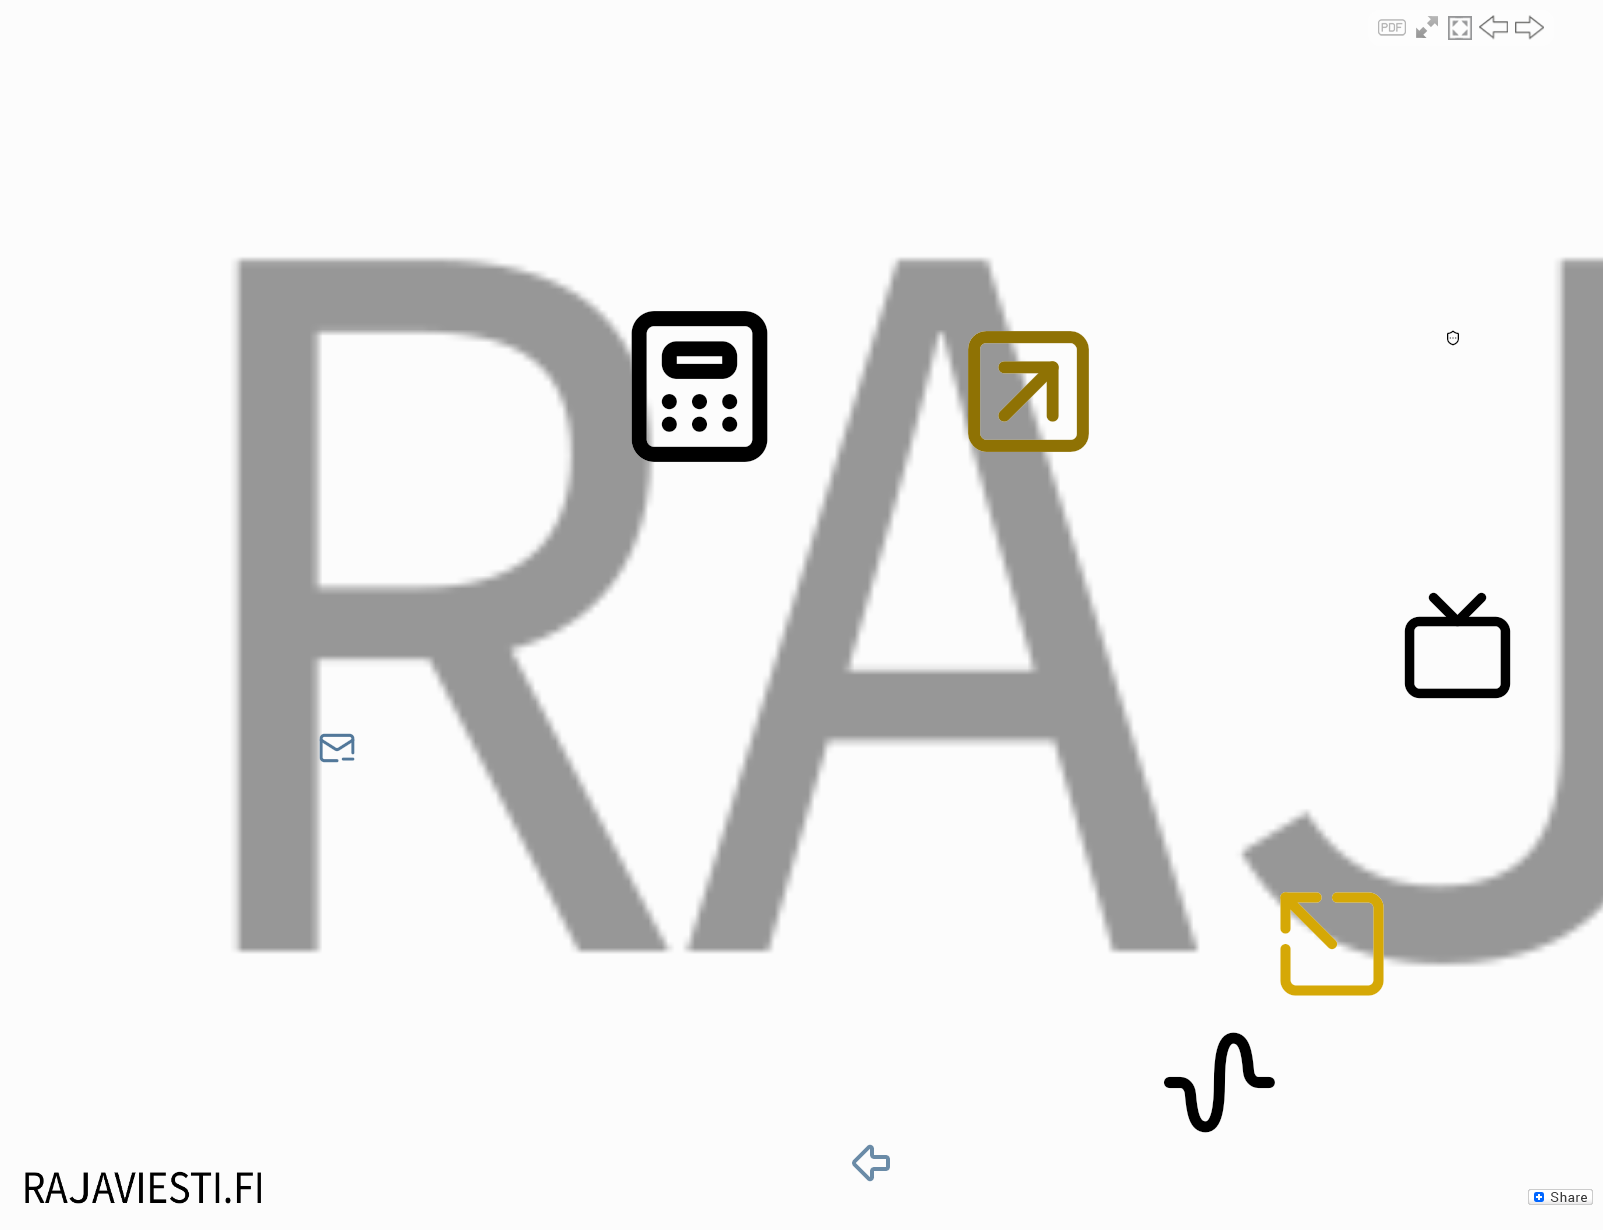 The width and height of the screenshot is (1603, 1230). What do you see at coordinates (1332, 944) in the screenshot?
I see `open link in new window` at bounding box center [1332, 944].